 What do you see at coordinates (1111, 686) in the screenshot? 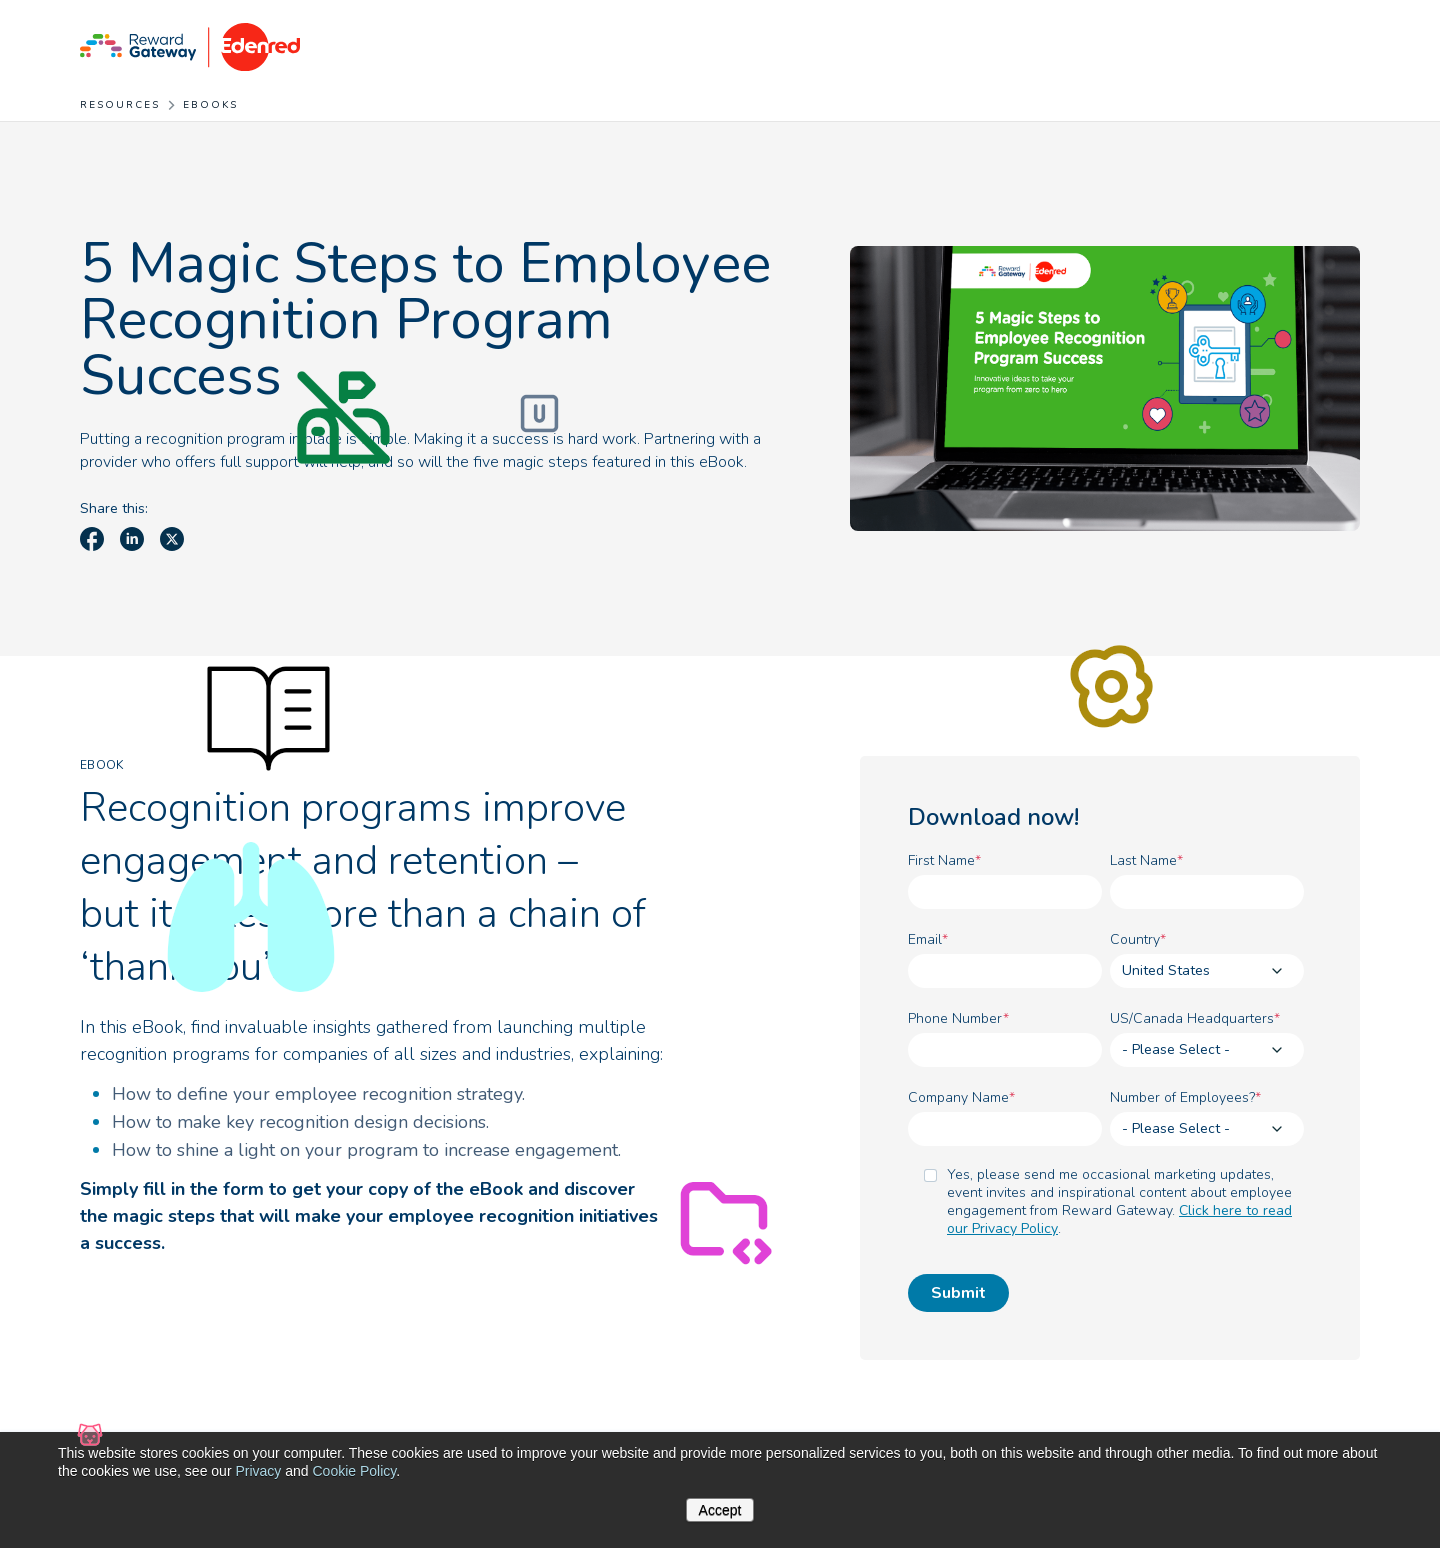
I see `access breakfast or brunch recipes` at bounding box center [1111, 686].